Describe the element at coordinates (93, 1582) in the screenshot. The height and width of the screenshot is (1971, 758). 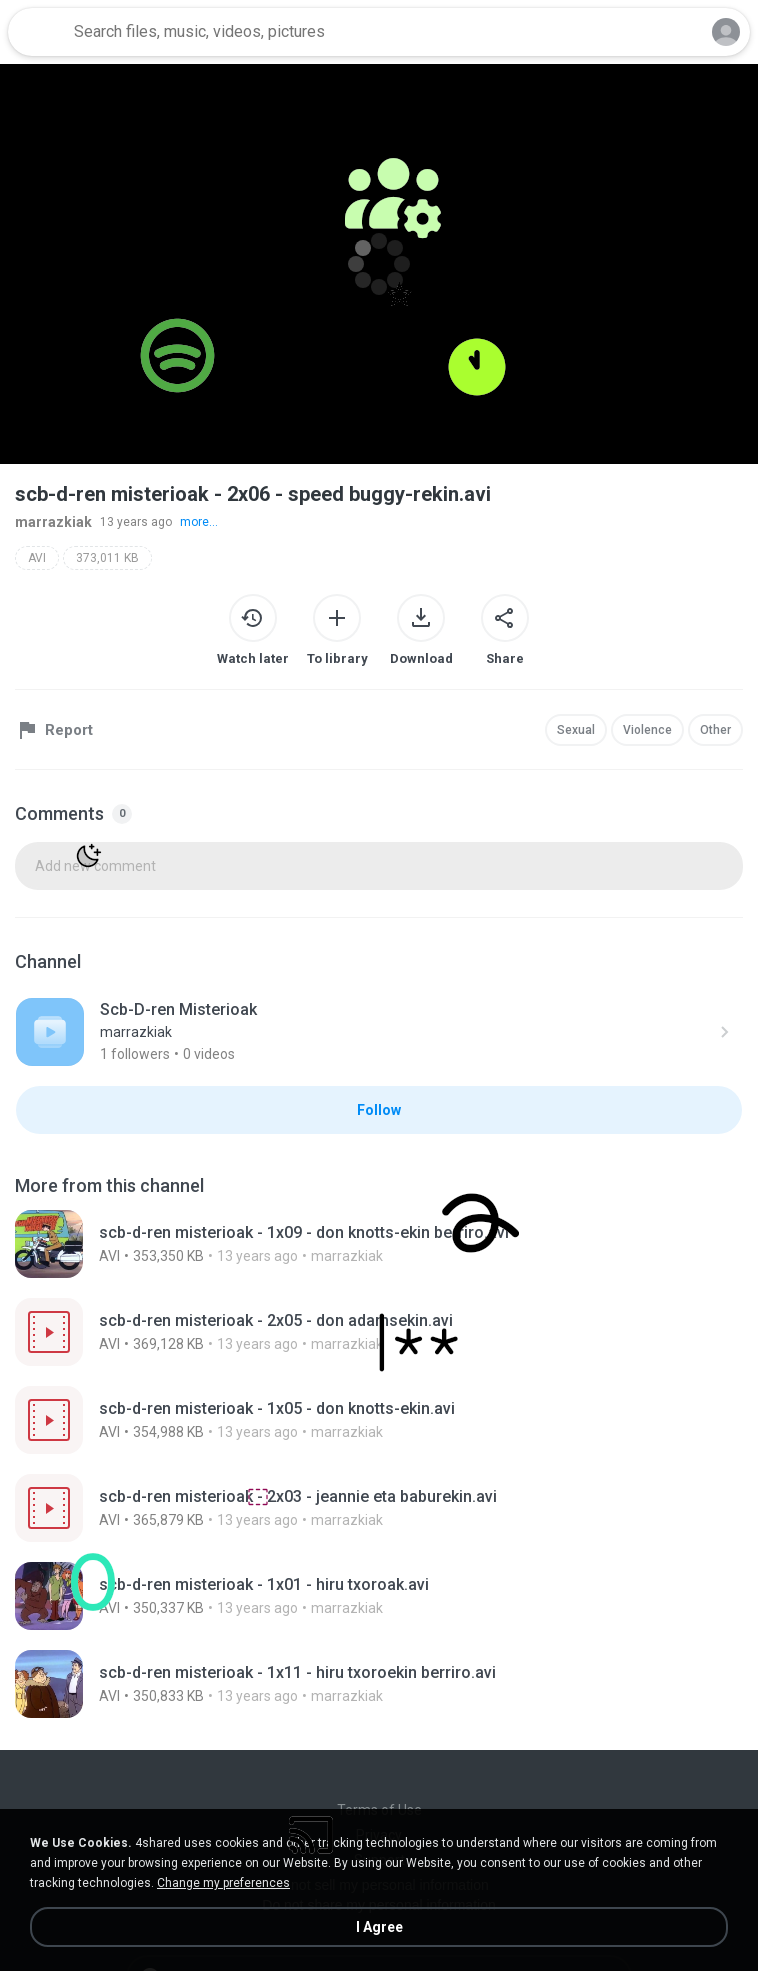
I see `indicates zero items or empty count` at that location.